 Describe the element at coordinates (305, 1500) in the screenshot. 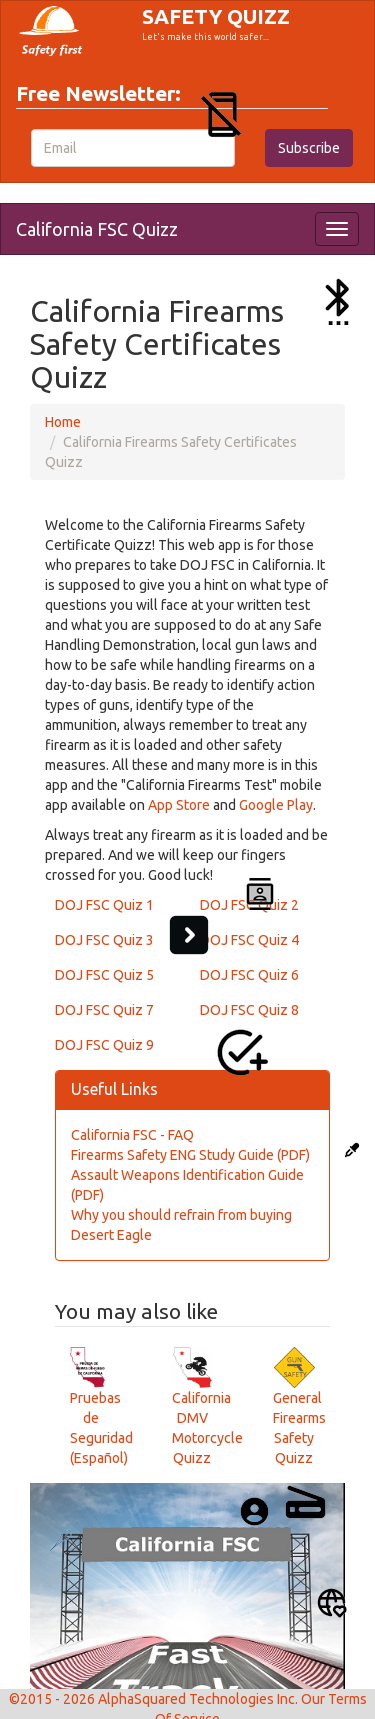

I see `scan a document` at that location.